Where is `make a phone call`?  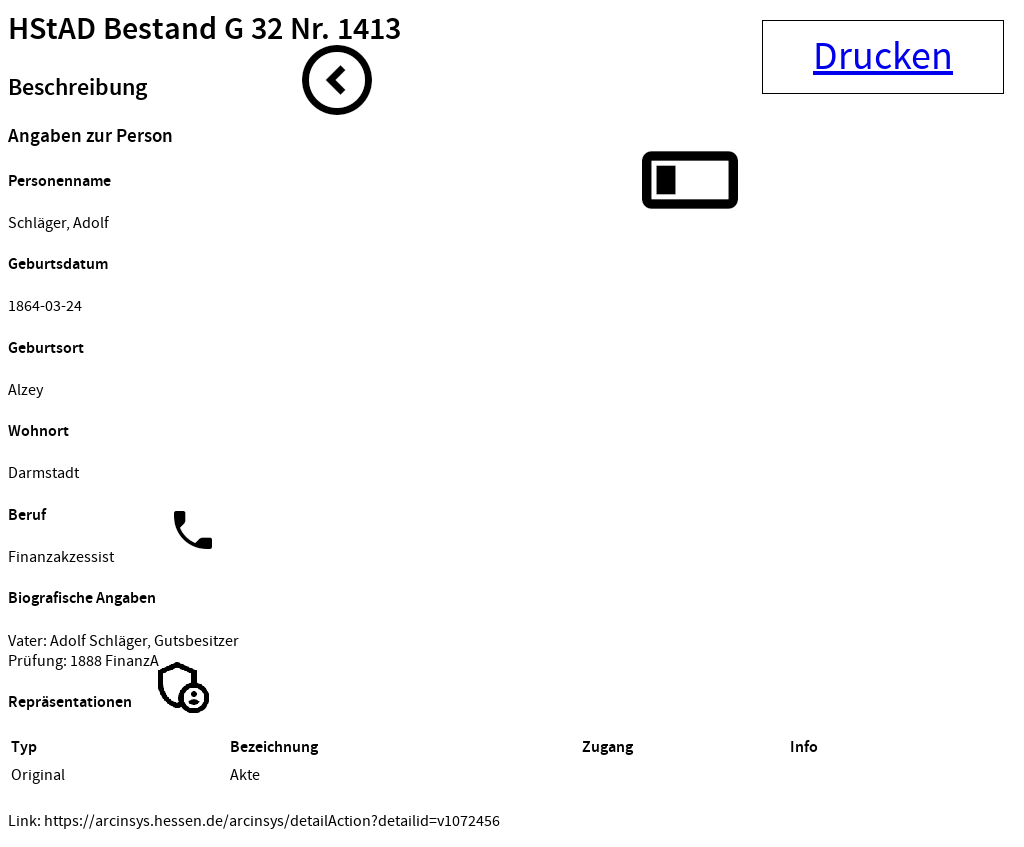
make a phone call is located at coordinates (193, 530).